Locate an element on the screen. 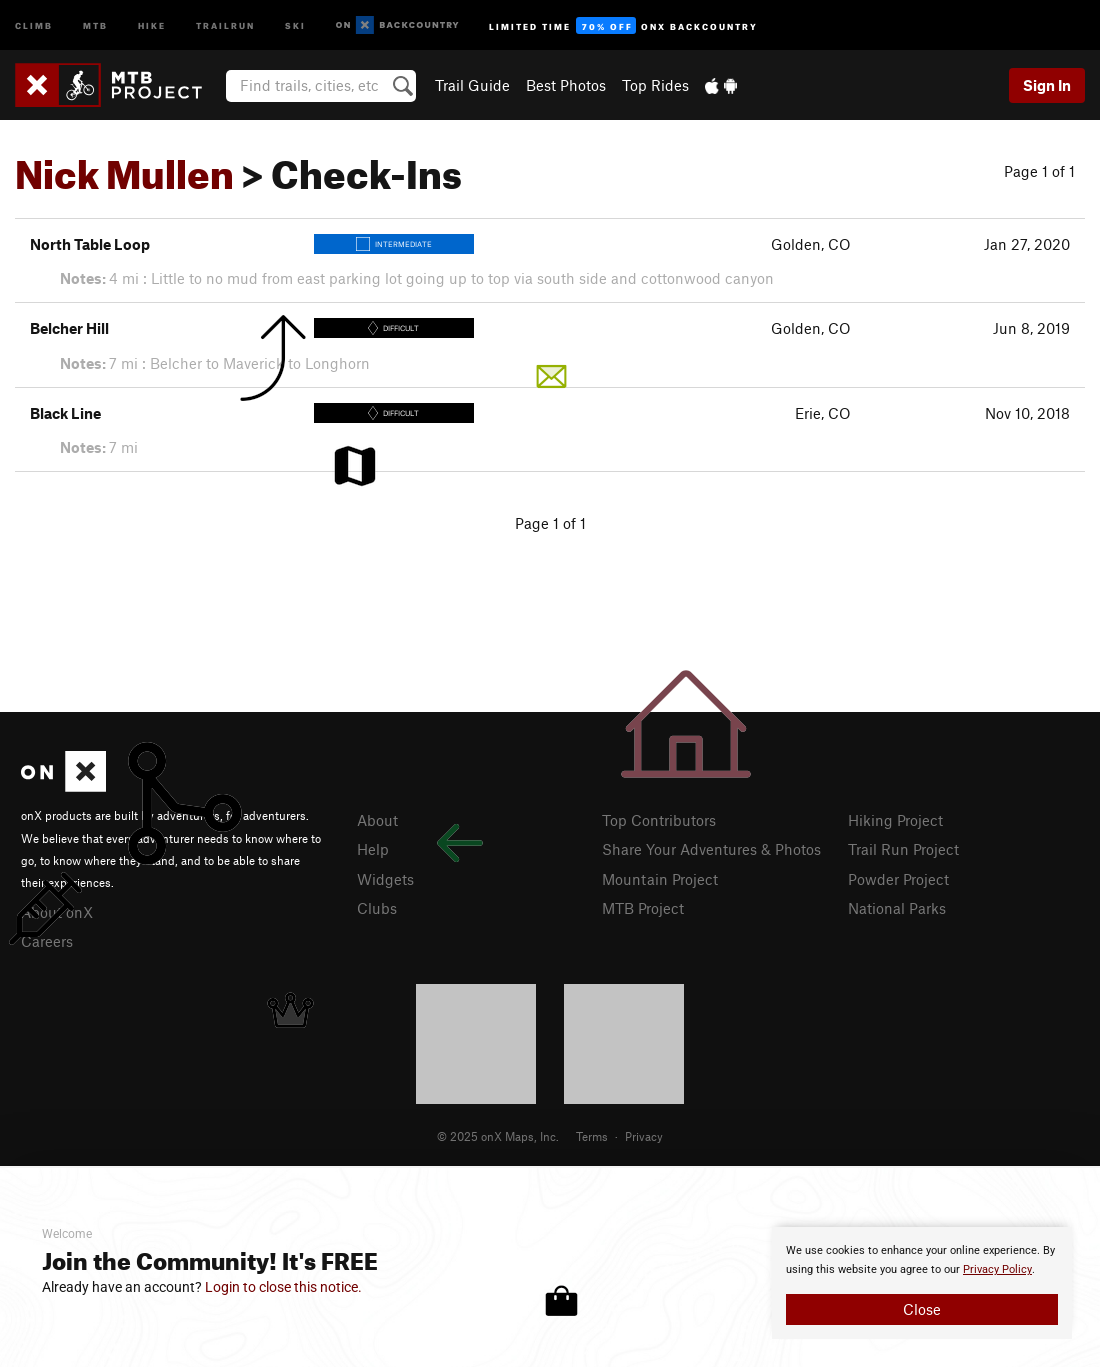 The image size is (1100, 1367). access medical or health-related features is located at coordinates (45, 908).